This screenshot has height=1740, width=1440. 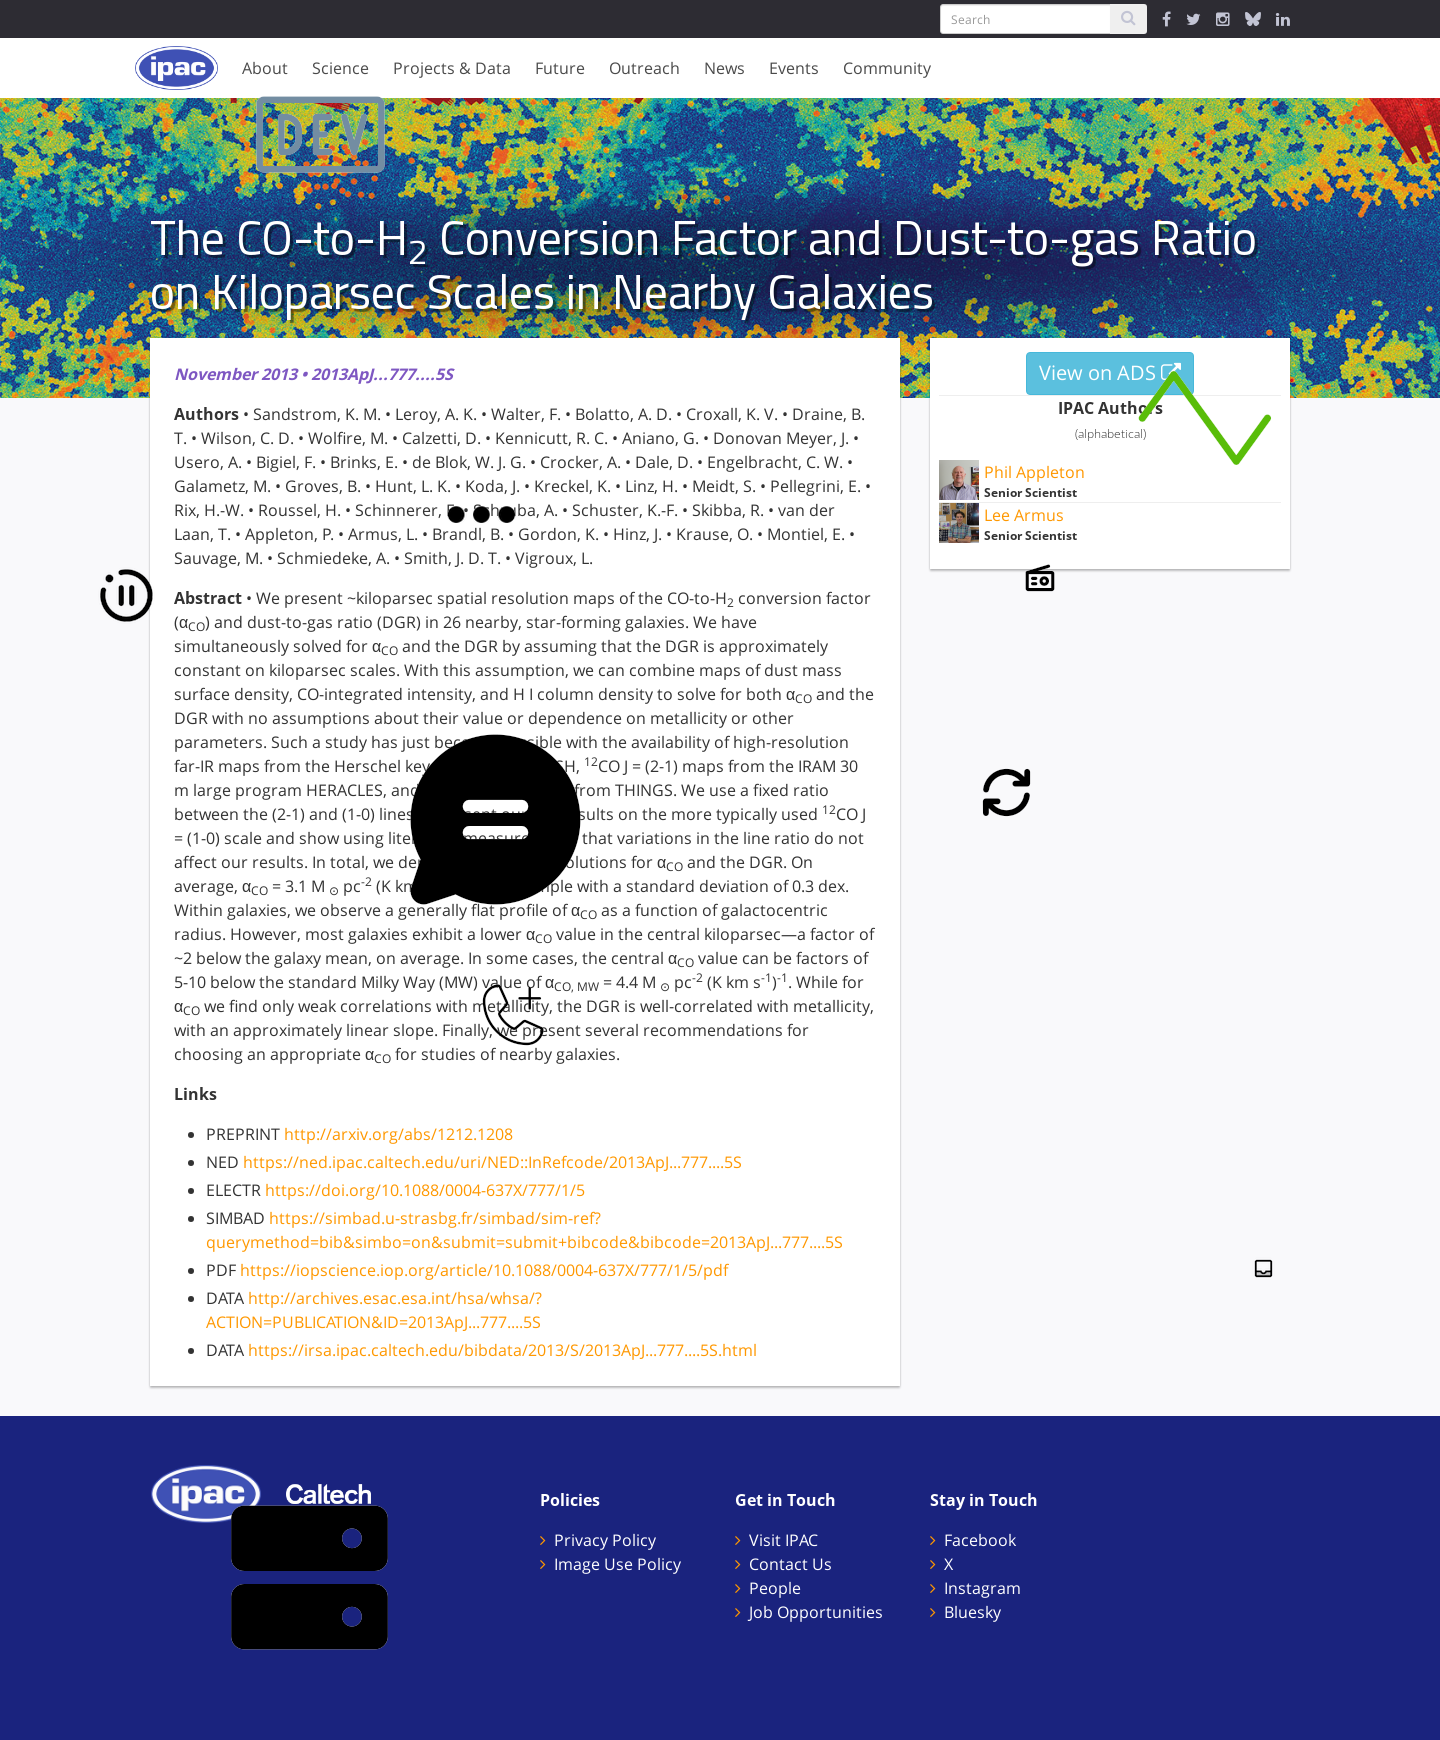 What do you see at coordinates (1040, 580) in the screenshot?
I see `open radio or audio streaming` at bounding box center [1040, 580].